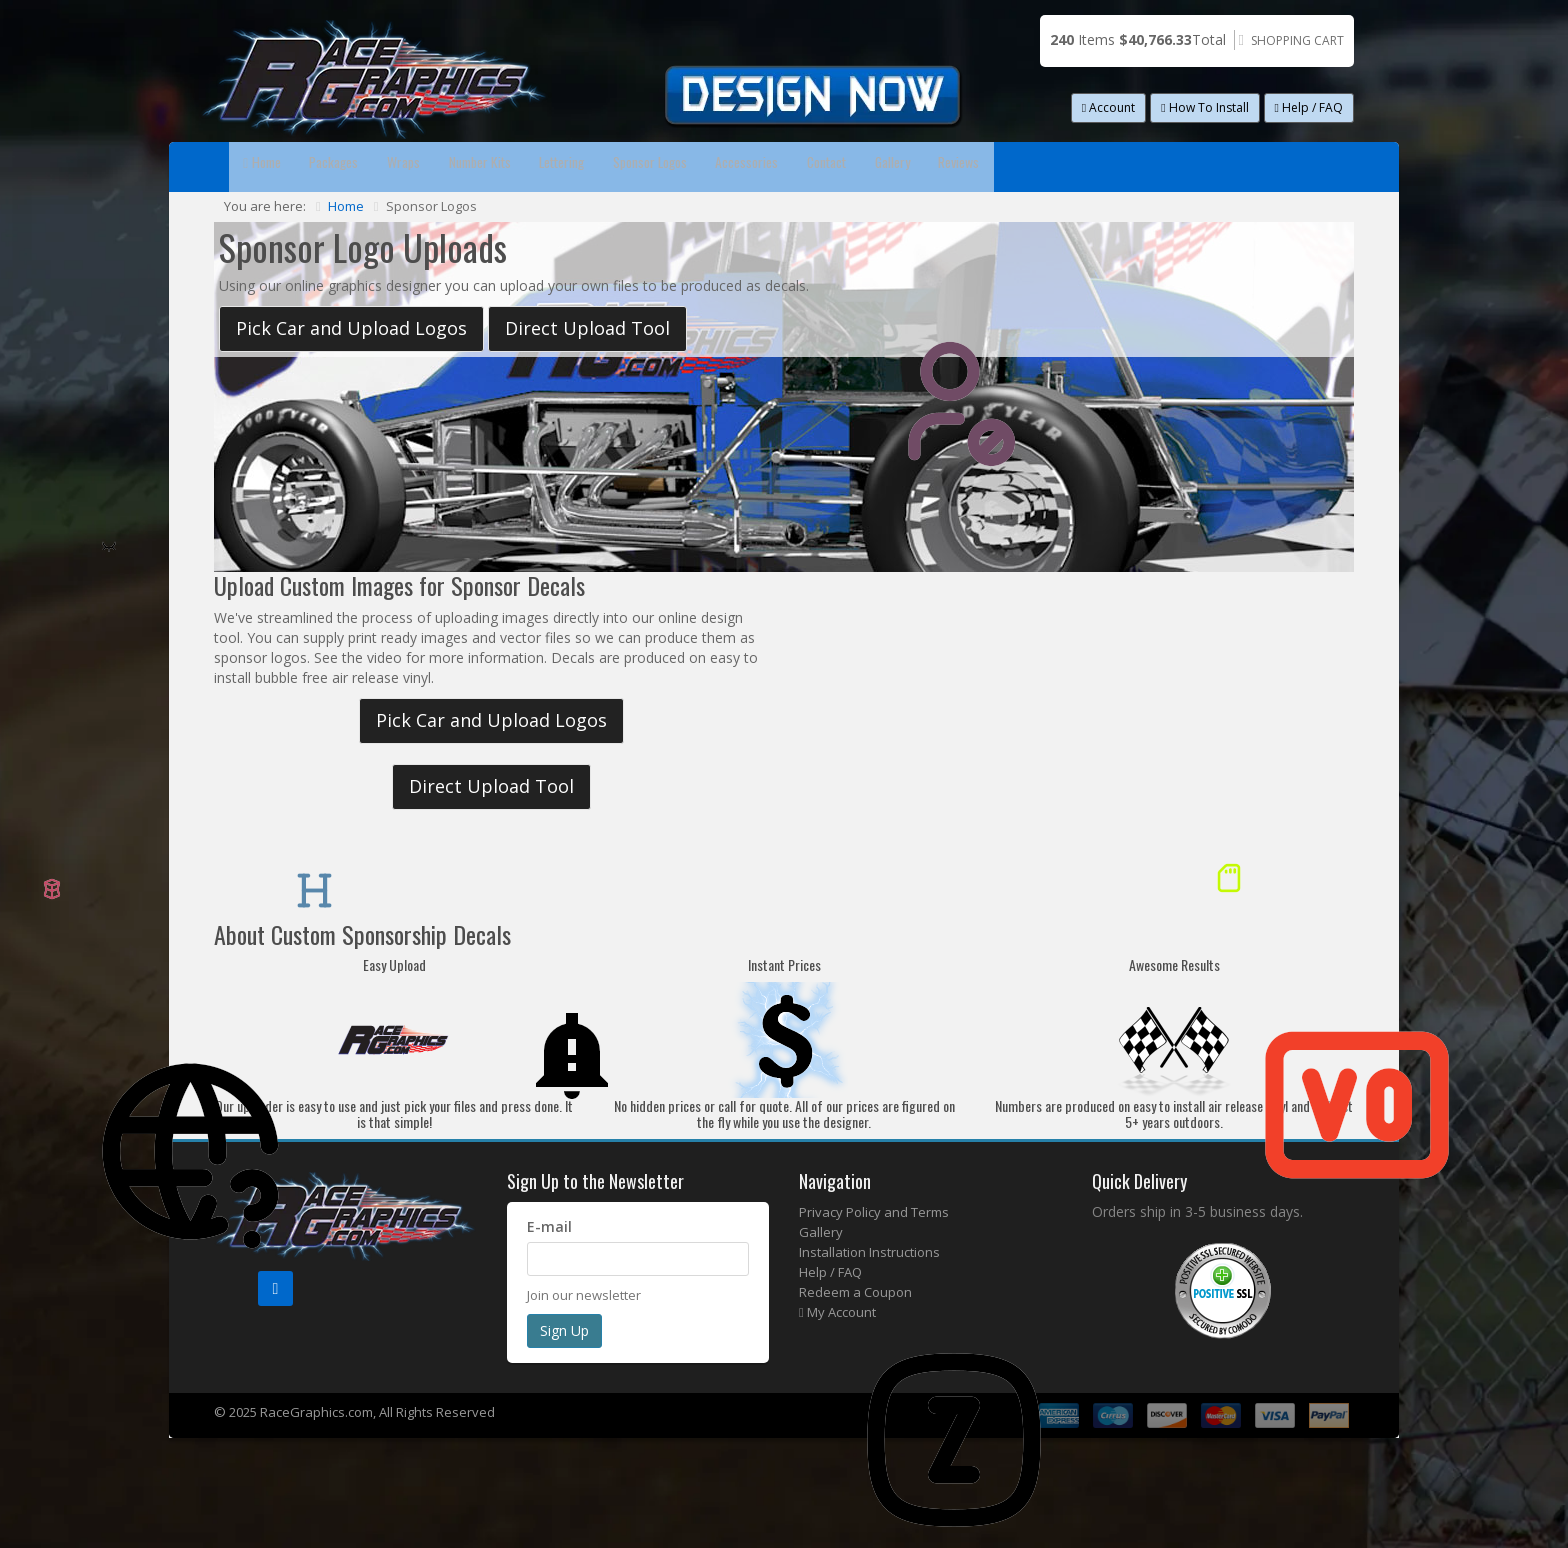 Image resolution: width=1568 pixels, height=1548 pixels. Describe the element at coordinates (954, 1440) in the screenshot. I see `alphabetical sorting option (Z)` at that location.